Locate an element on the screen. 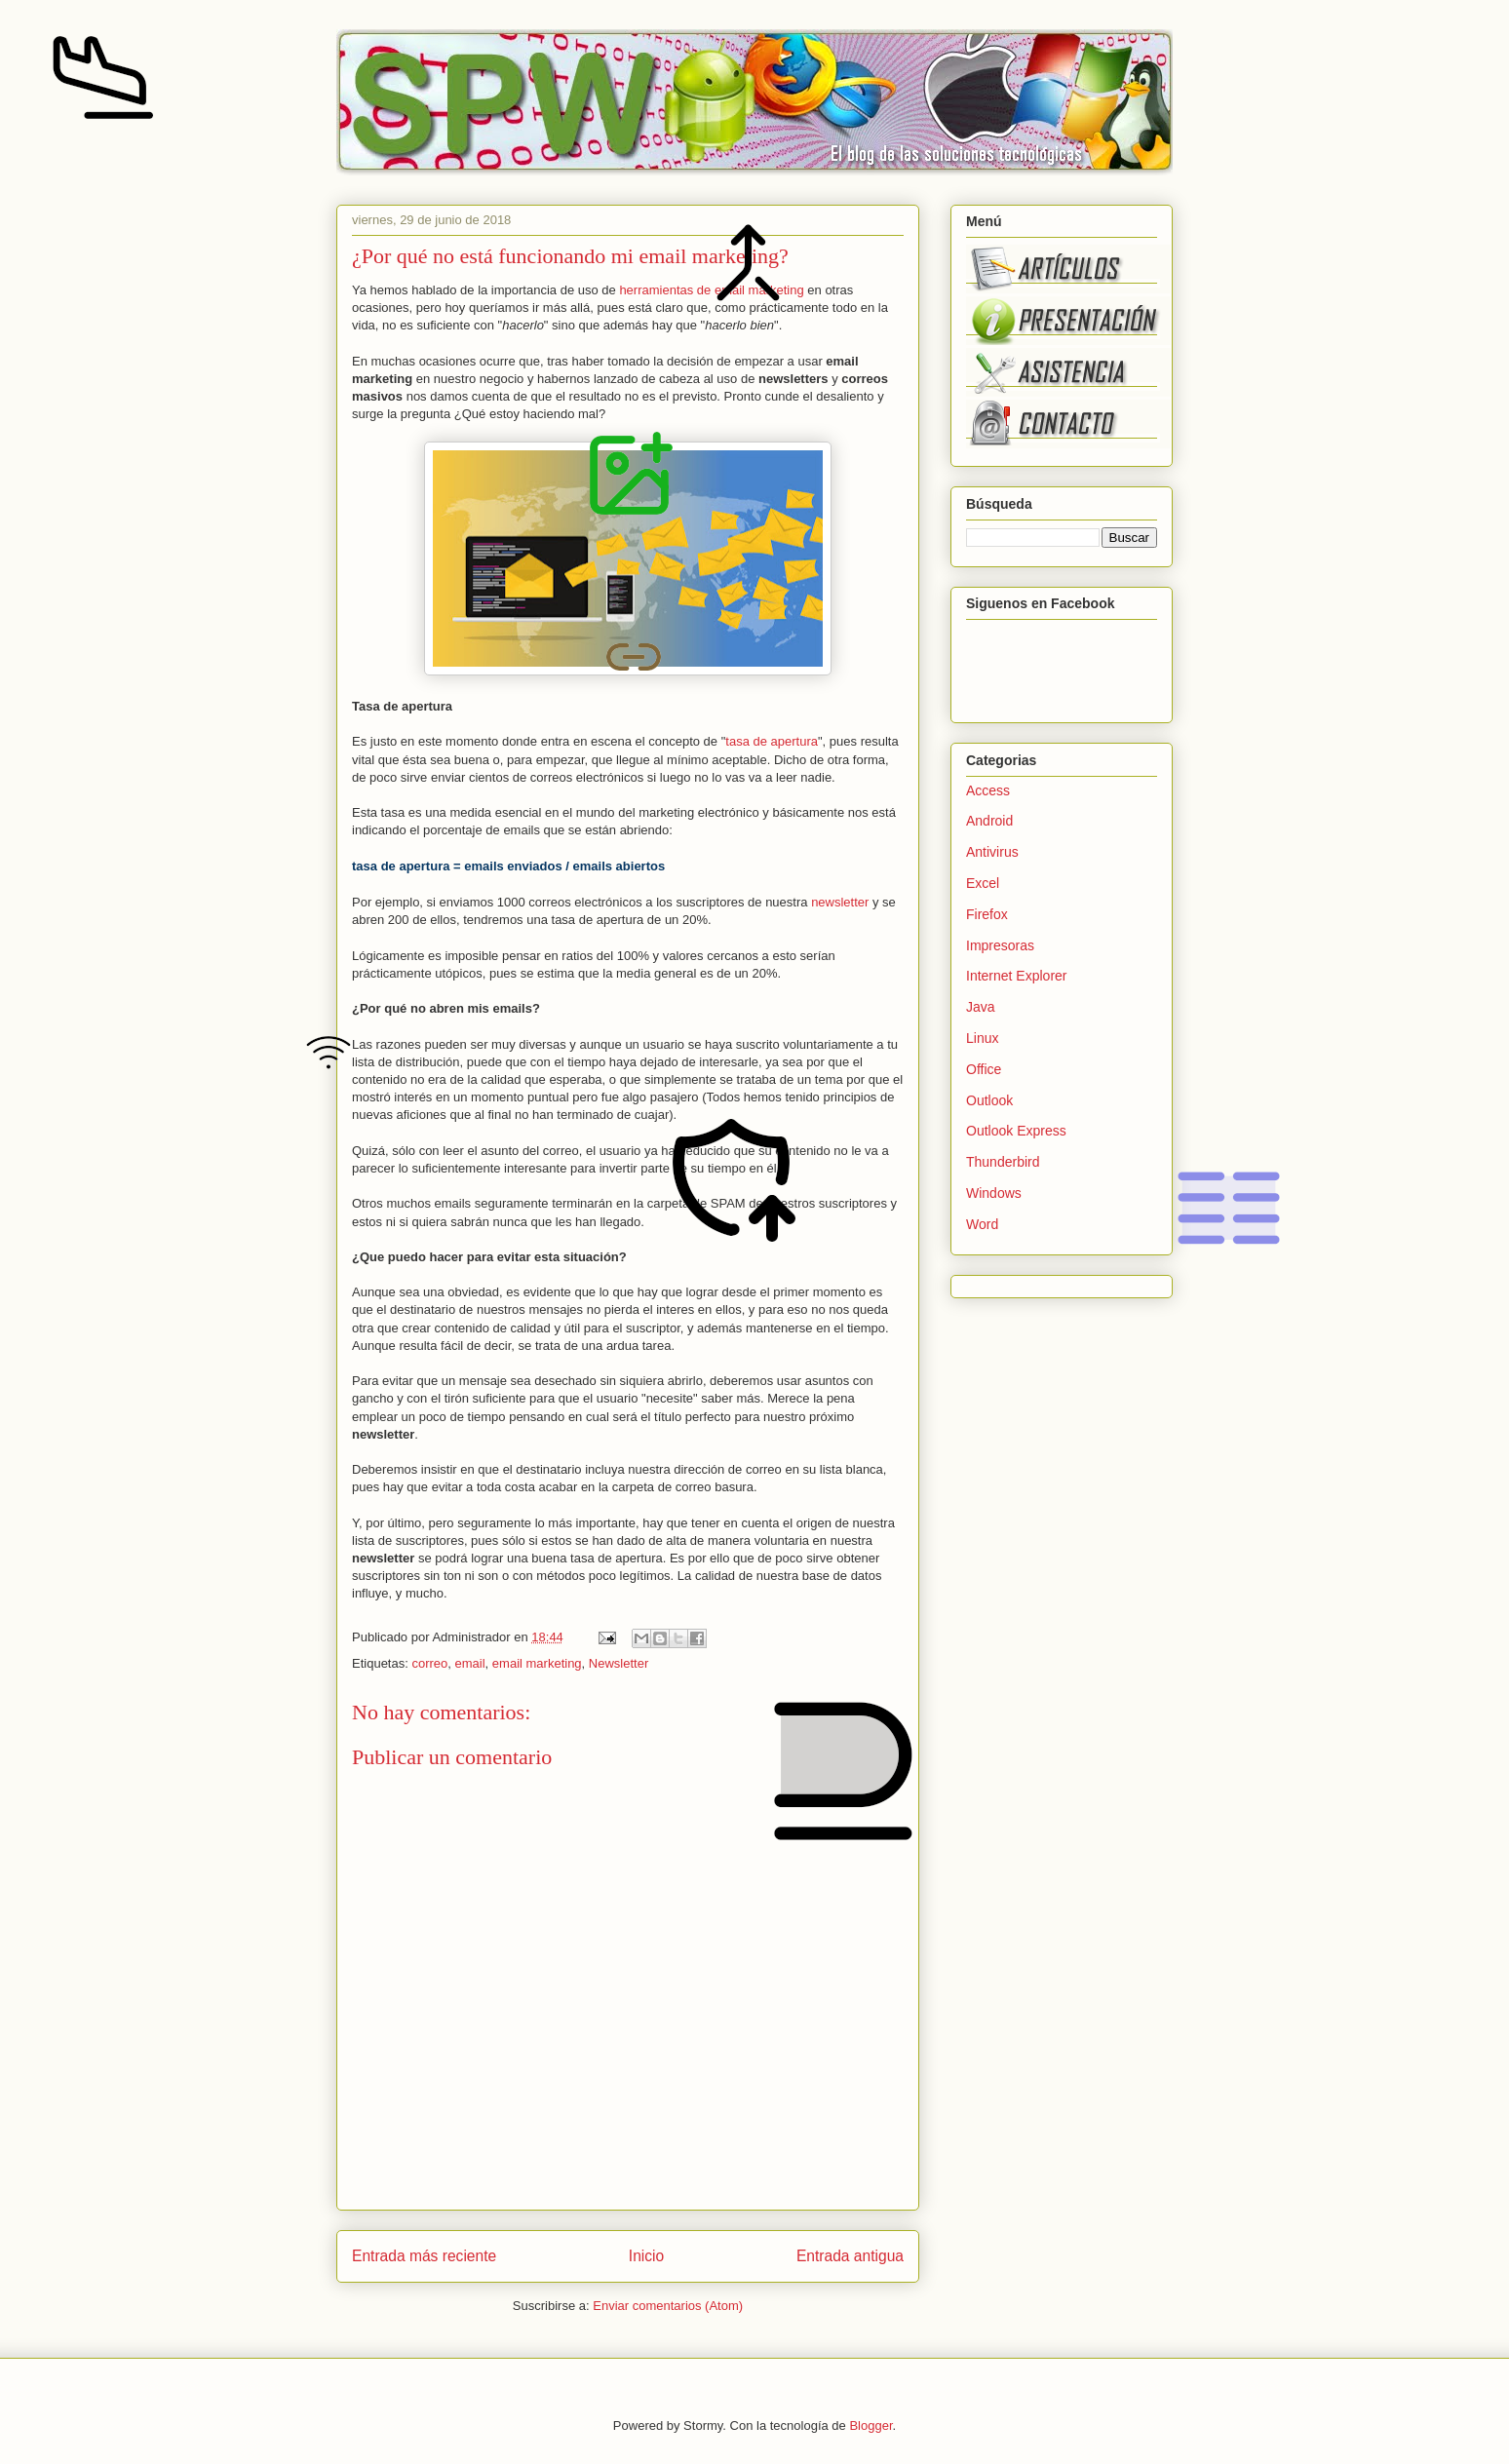  add a new image or photo is located at coordinates (629, 475).